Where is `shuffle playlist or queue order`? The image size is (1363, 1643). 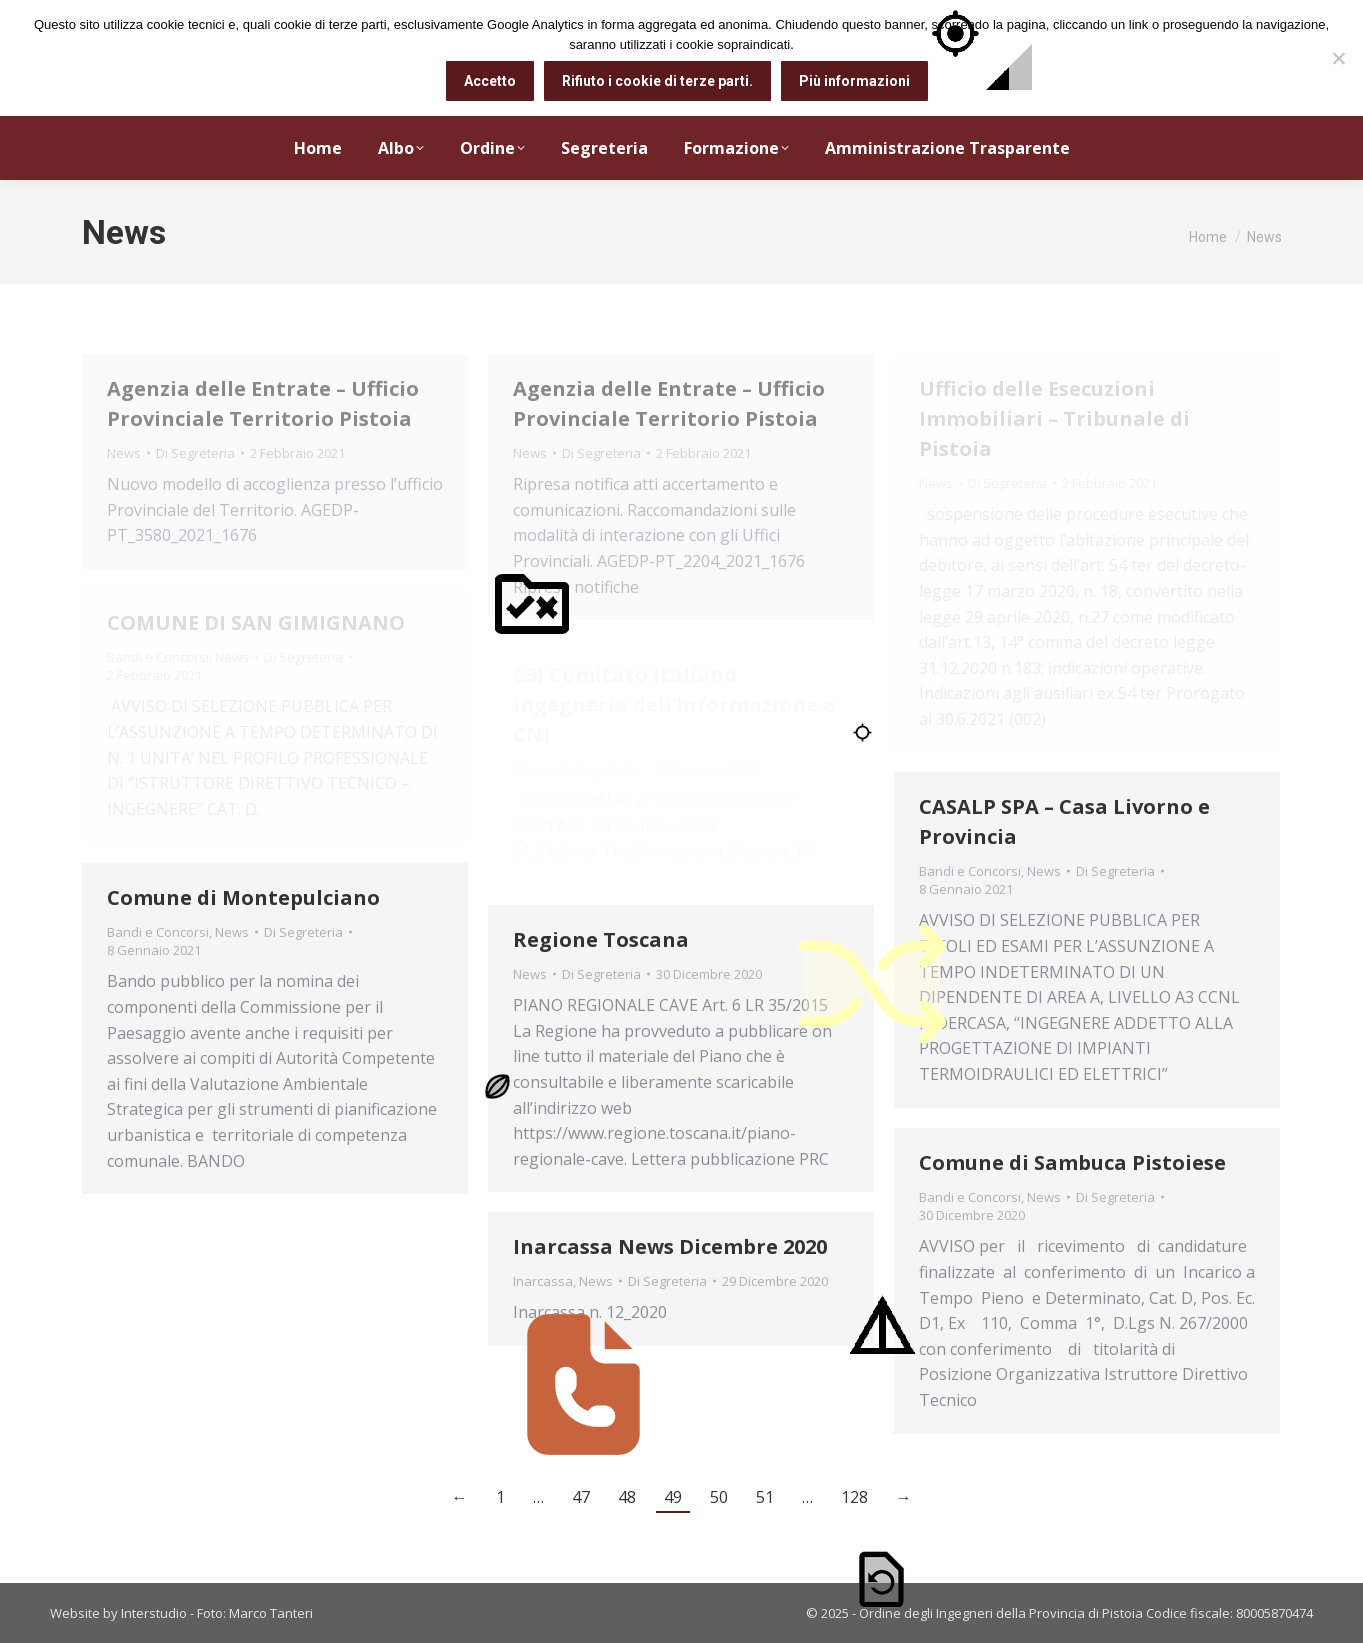 shuffle playlist or queue order is located at coordinates (870, 984).